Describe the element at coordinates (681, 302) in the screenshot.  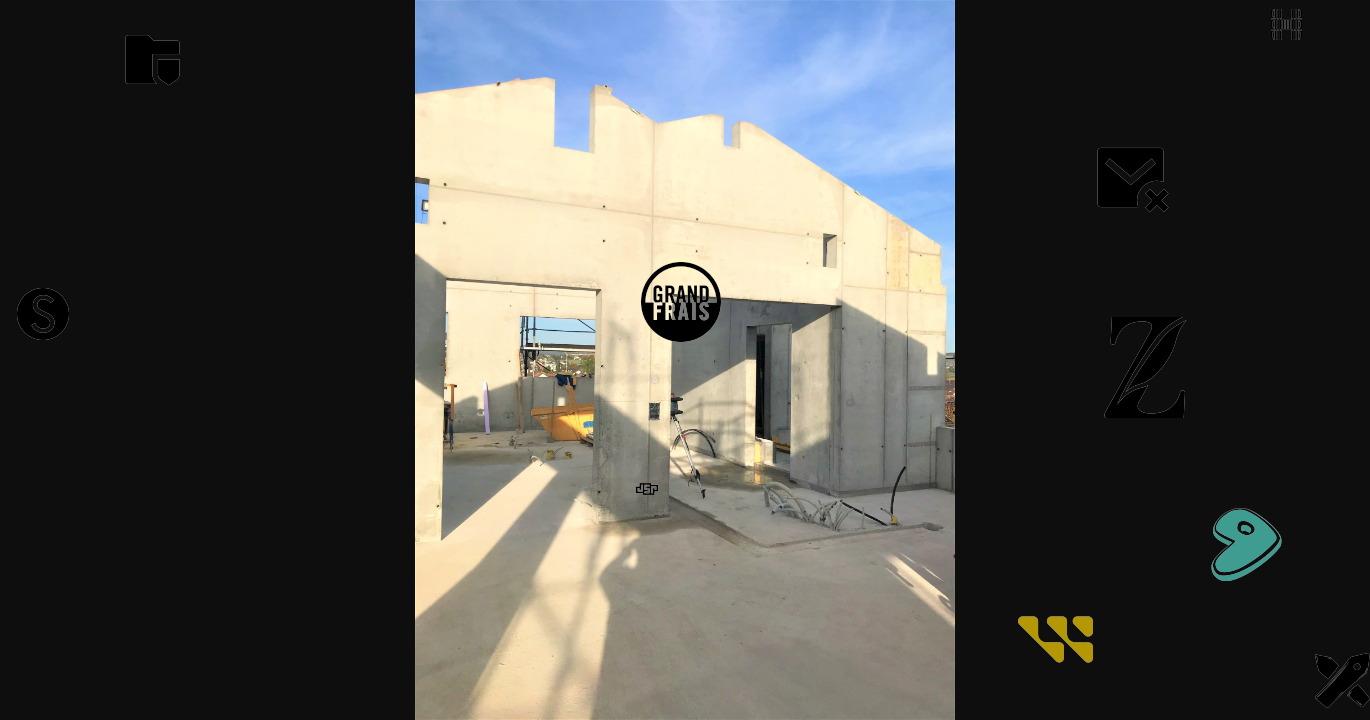
I see `grand frais grocery store logo` at that location.